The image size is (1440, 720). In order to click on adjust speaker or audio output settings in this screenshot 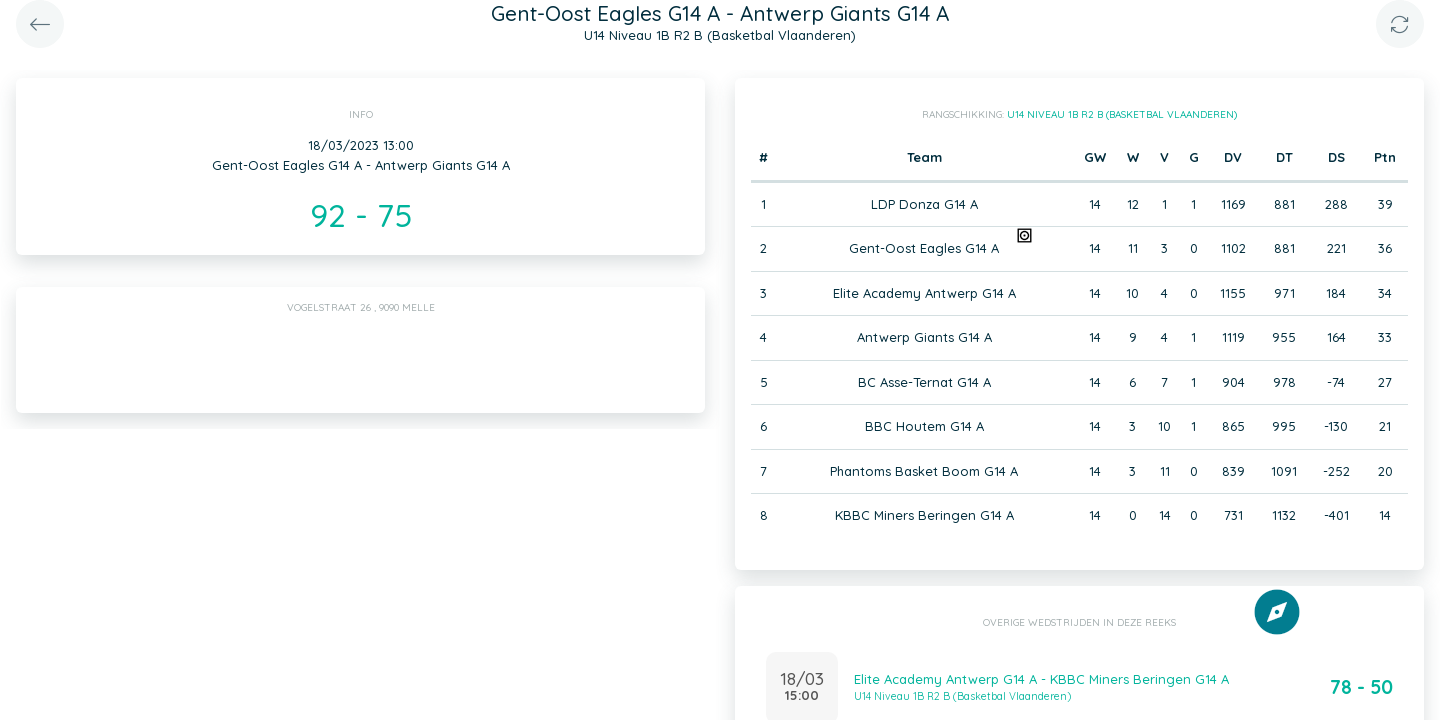, I will do `click(1024, 235)`.